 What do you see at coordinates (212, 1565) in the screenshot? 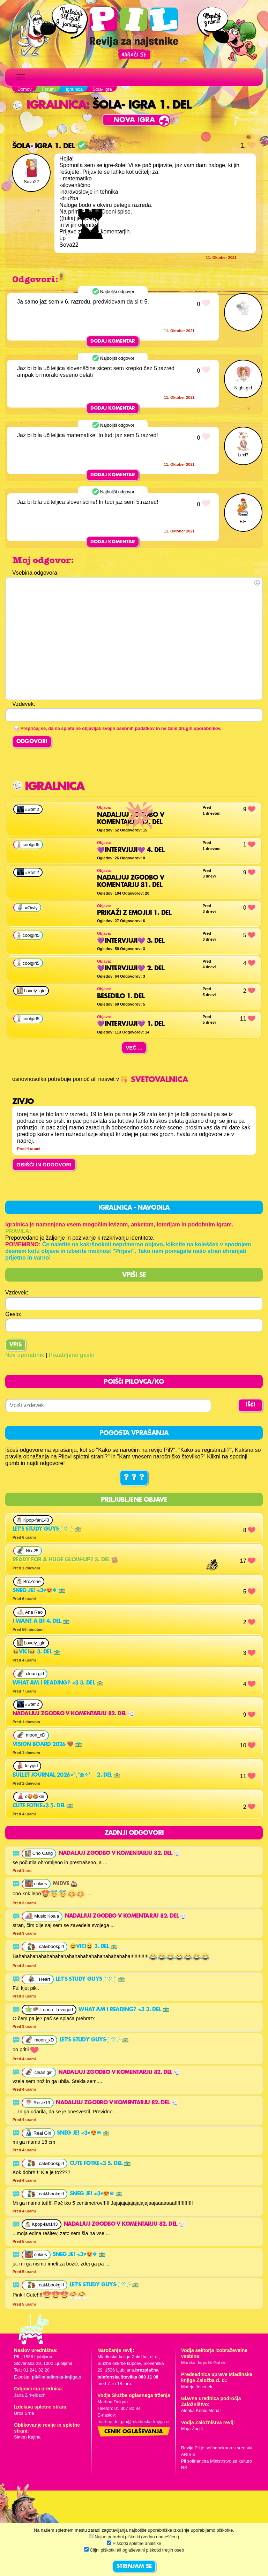
I see `wood resource inventory in a crafting game` at bounding box center [212, 1565].